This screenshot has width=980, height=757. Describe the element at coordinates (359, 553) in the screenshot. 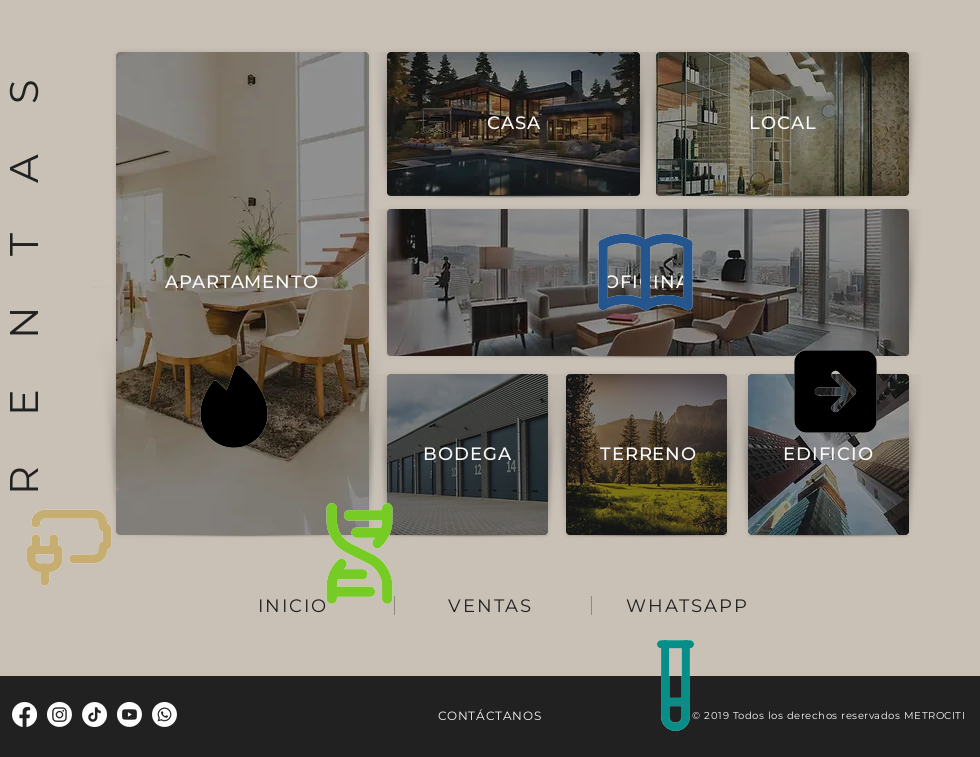

I see `access genetics or biological data` at that location.